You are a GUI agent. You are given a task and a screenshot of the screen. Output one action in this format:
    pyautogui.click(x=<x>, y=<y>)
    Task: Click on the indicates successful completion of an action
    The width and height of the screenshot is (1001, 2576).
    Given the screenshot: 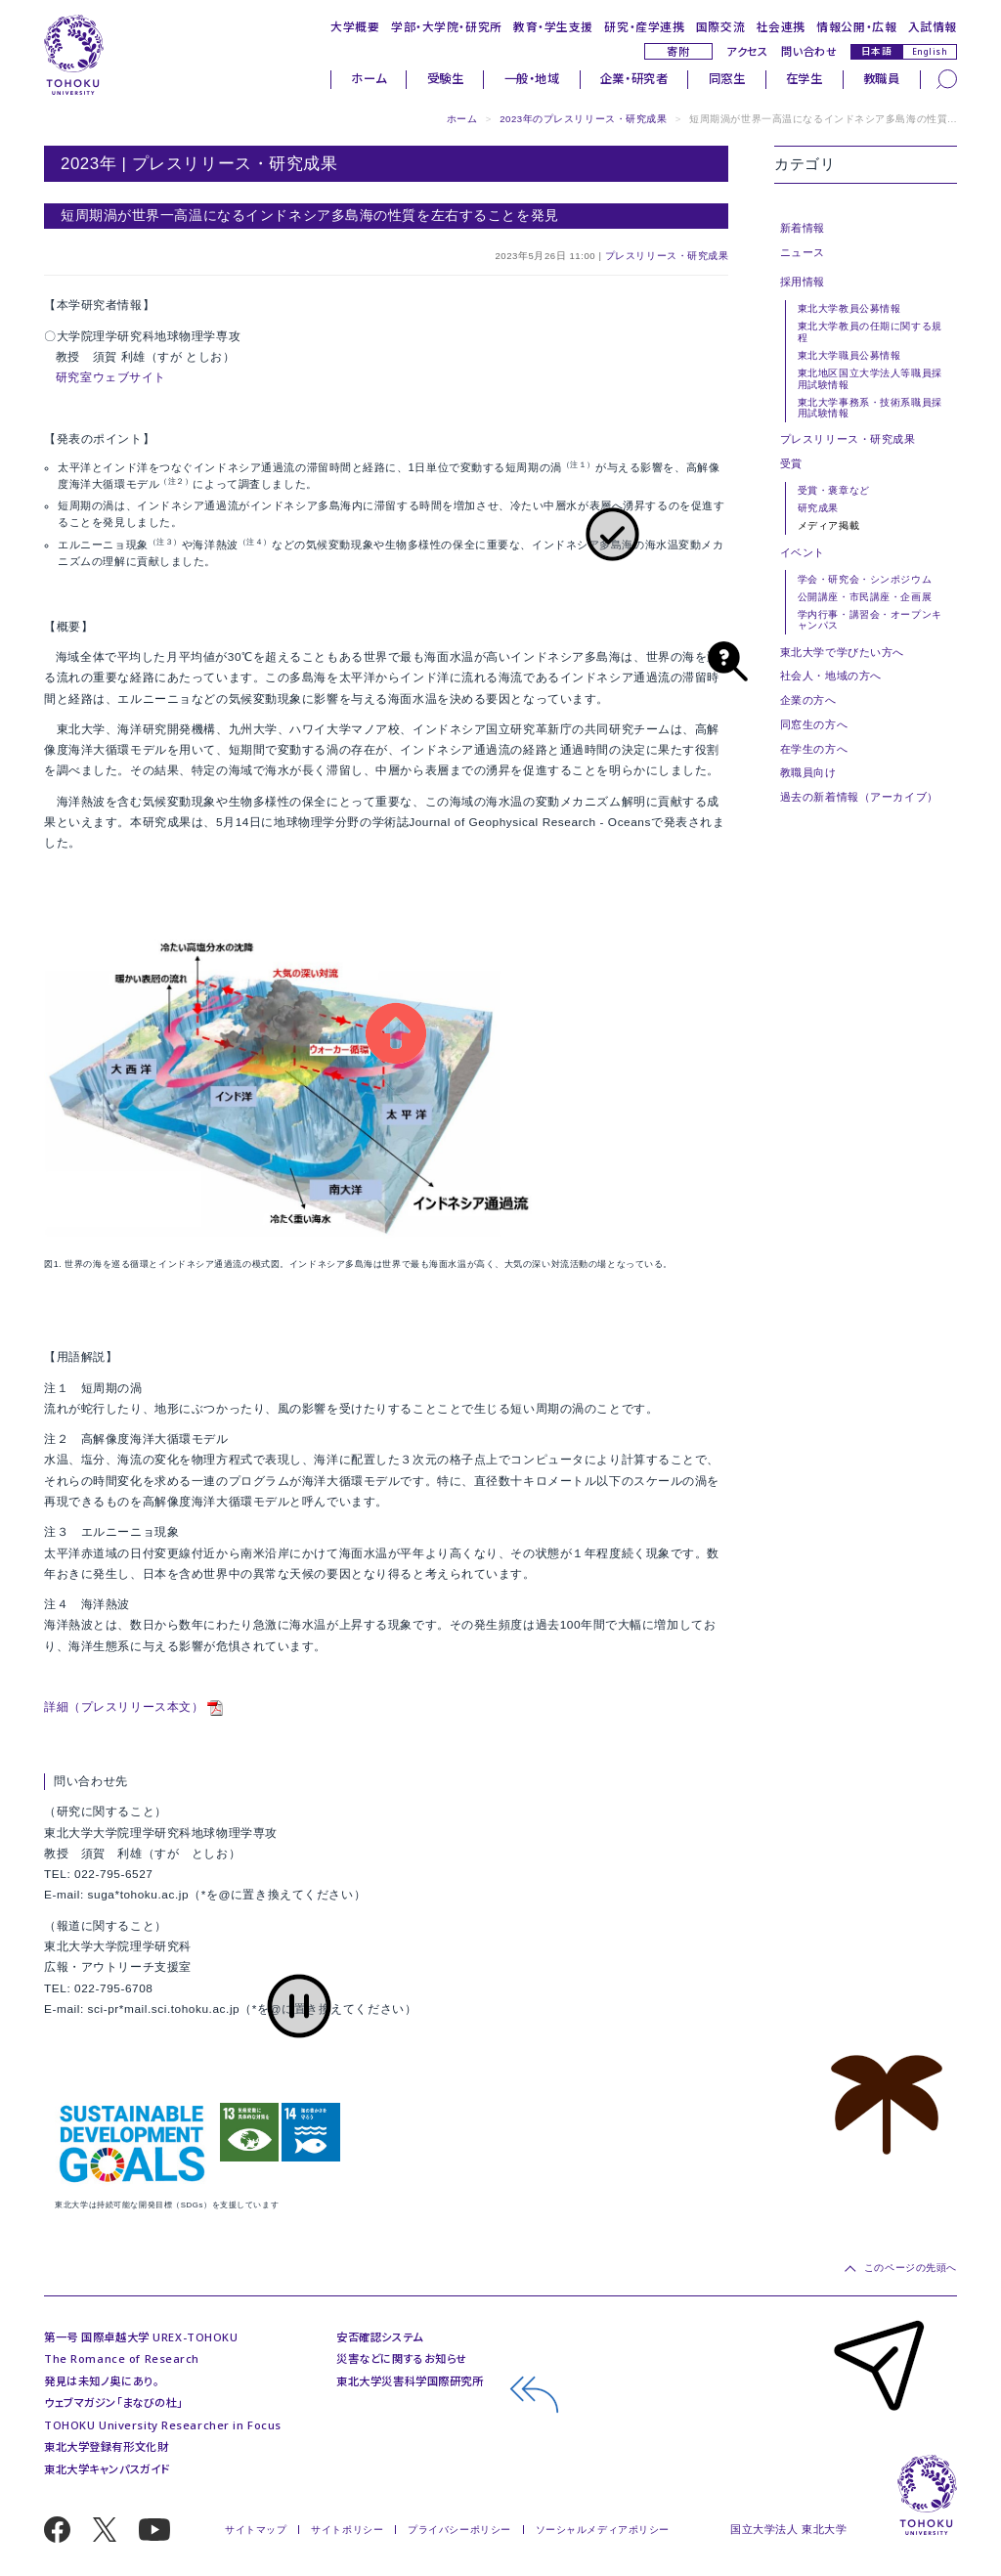 What is the action you would take?
    pyautogui.click(x=612, y=534)
    